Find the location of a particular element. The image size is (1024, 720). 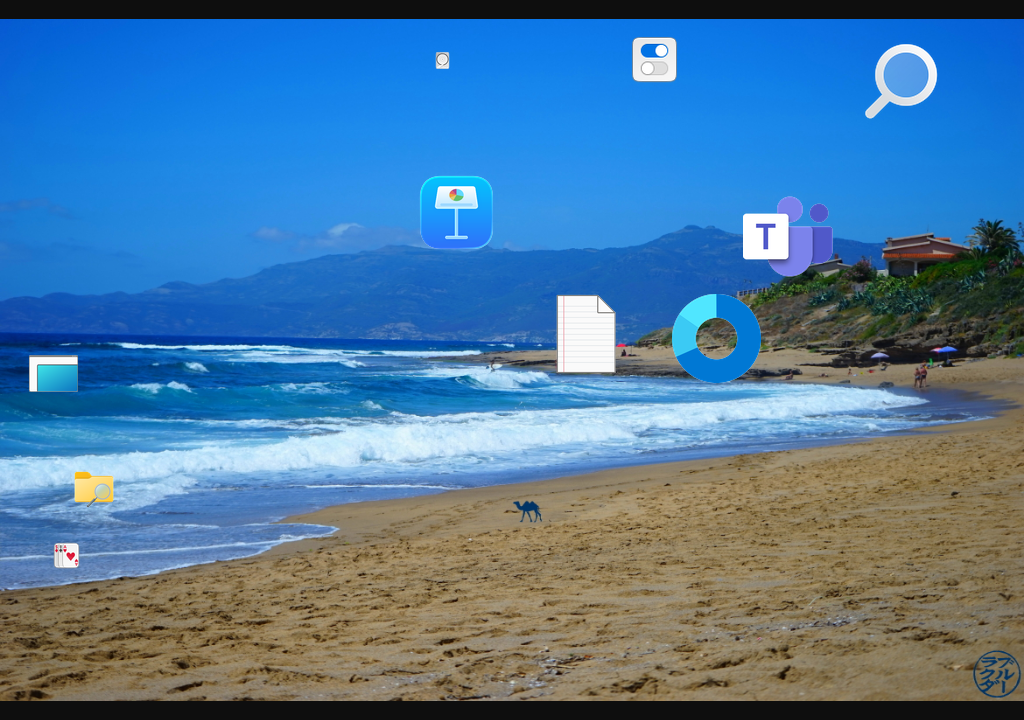

open gnome tweaks to customize desktop settings is located at coordinates (654, 59).